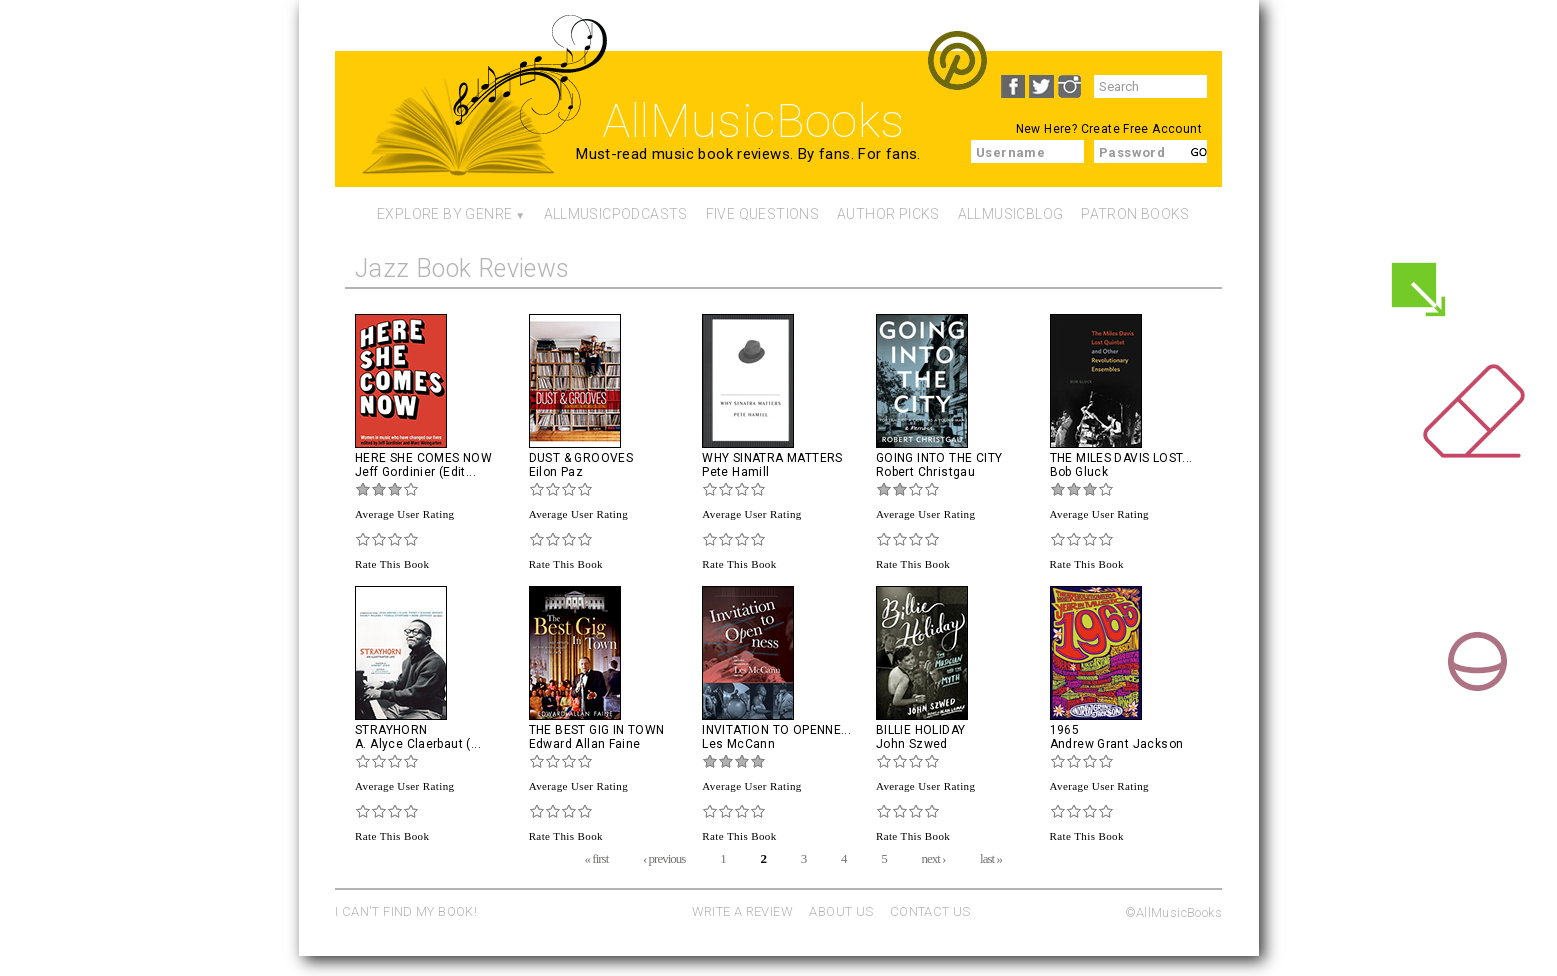  What do you see at coordinates (957, 60) in the screenshot?
I see `share to Pinterest` at bounding box center [957, 60].